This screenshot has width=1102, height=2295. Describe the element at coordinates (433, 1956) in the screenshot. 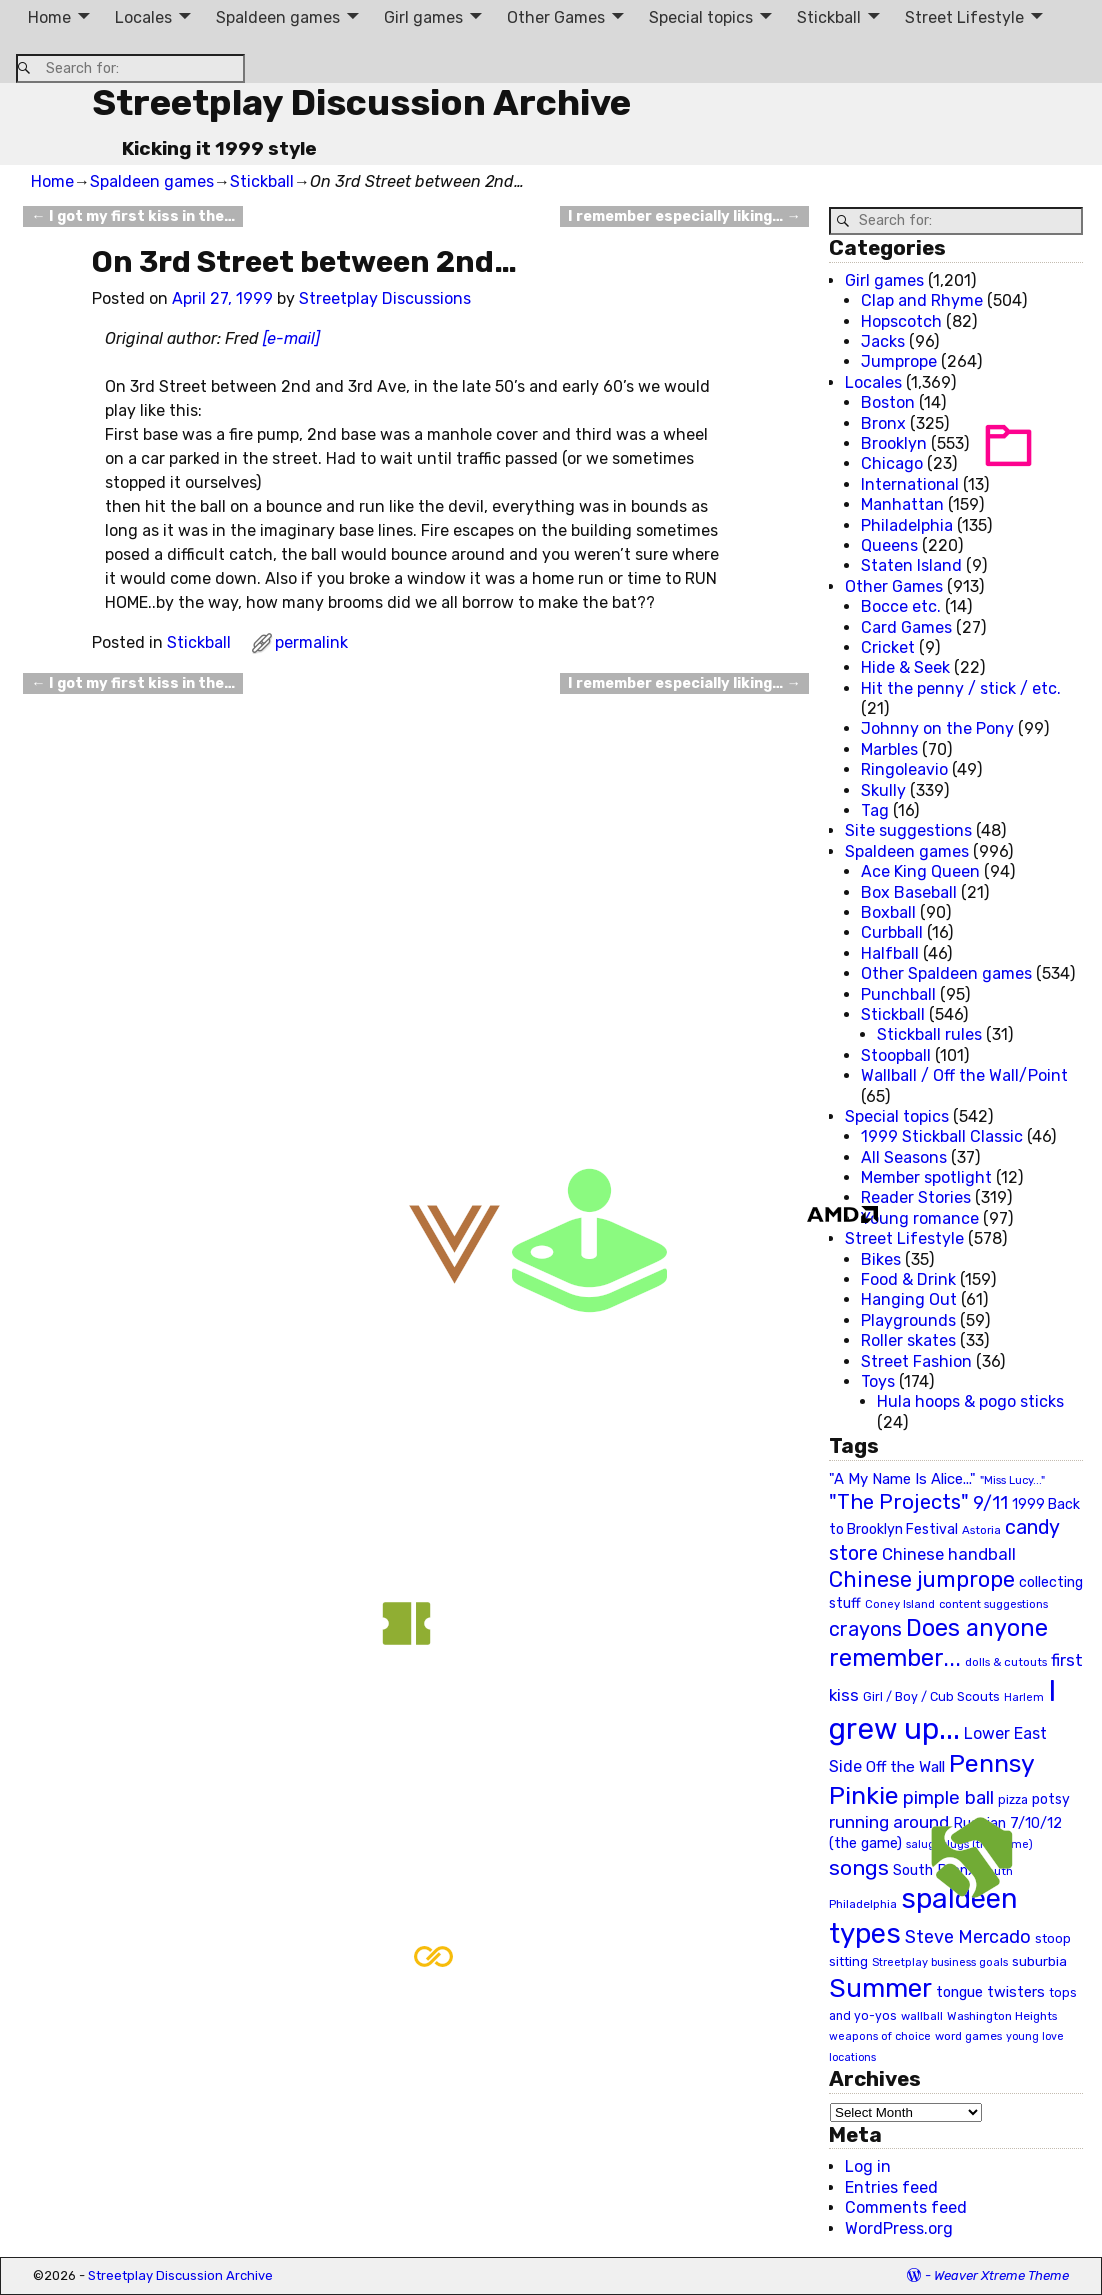

I see `crayon brand logo` at that location.